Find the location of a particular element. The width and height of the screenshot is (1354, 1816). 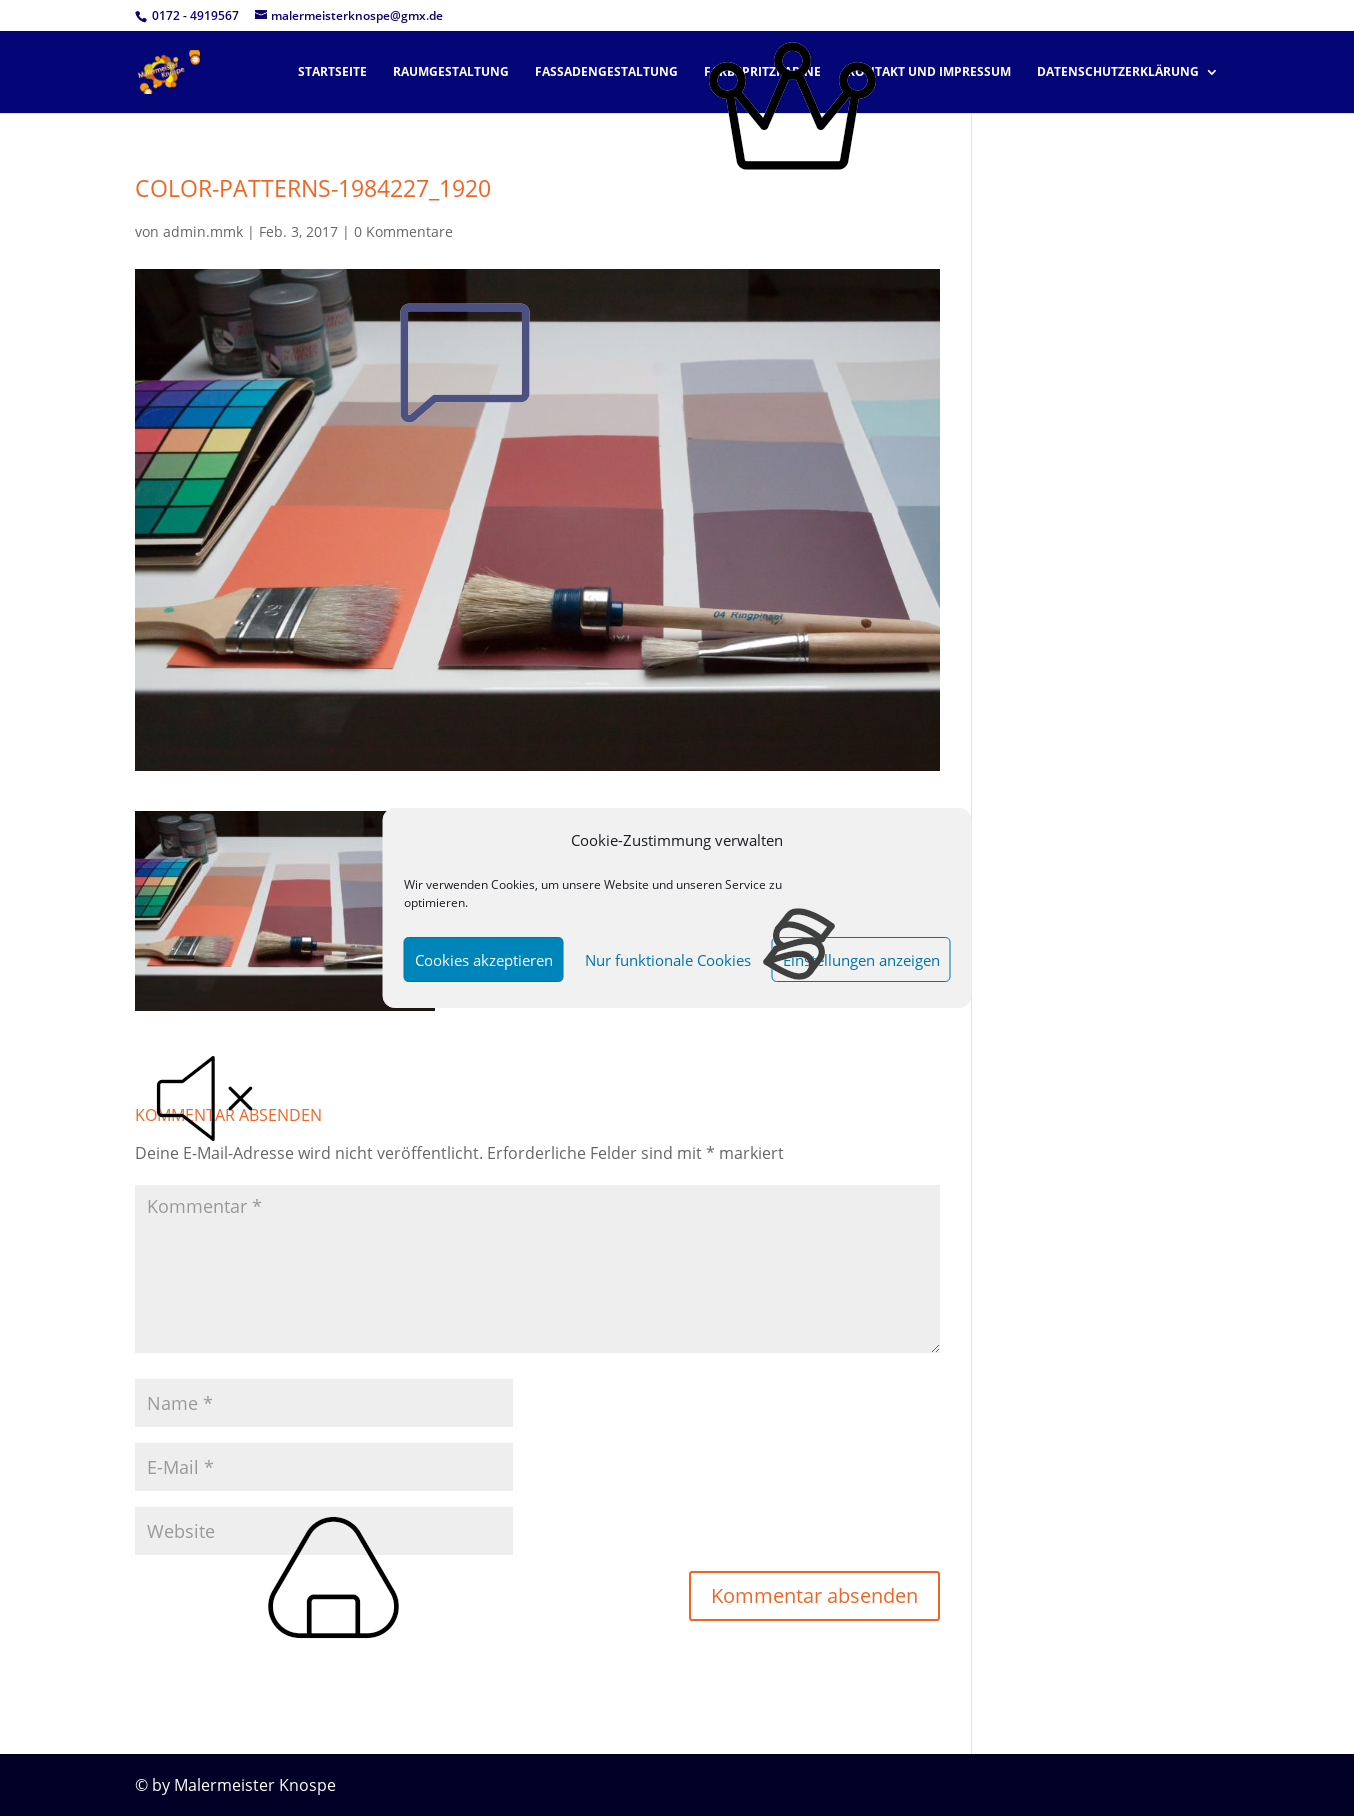

link to SolidJS framework documentation is located at coordinates (799, 944).